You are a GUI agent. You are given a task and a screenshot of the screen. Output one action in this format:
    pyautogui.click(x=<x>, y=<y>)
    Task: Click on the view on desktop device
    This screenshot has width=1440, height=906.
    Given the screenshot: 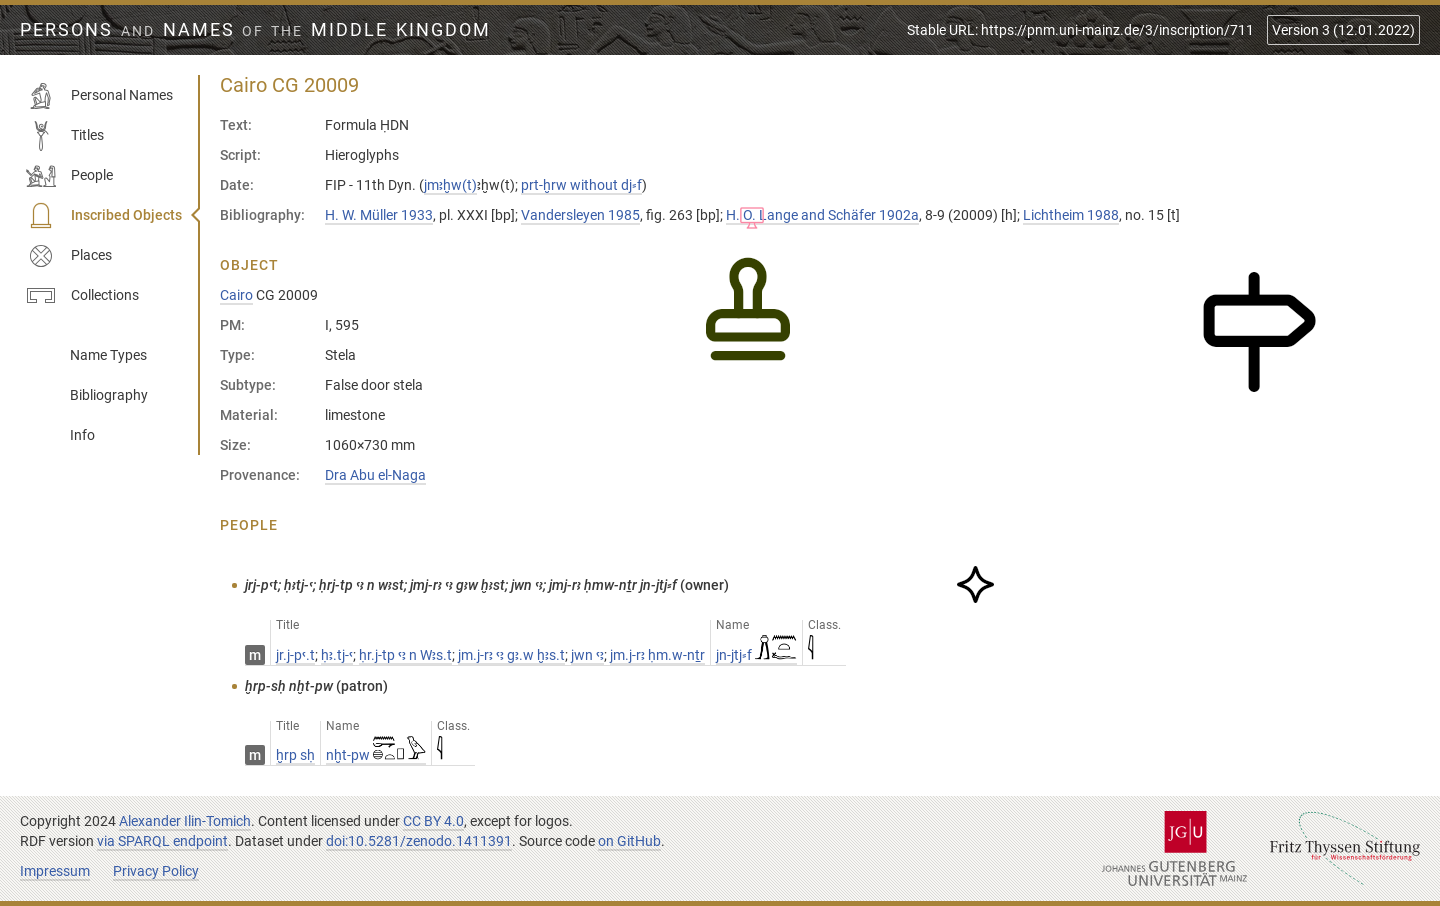 What is the action you would take?
    pyautogui.click(x=752, y=218)
    